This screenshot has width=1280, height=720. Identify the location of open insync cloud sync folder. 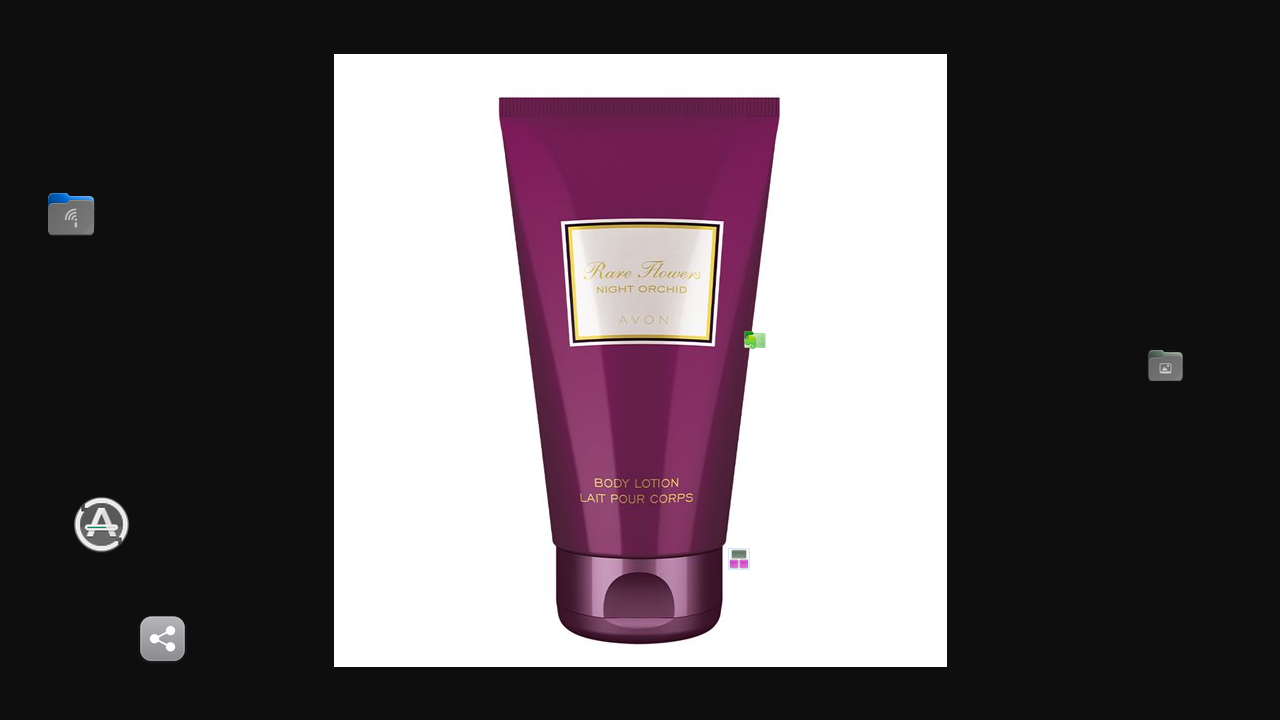
(71, 214).